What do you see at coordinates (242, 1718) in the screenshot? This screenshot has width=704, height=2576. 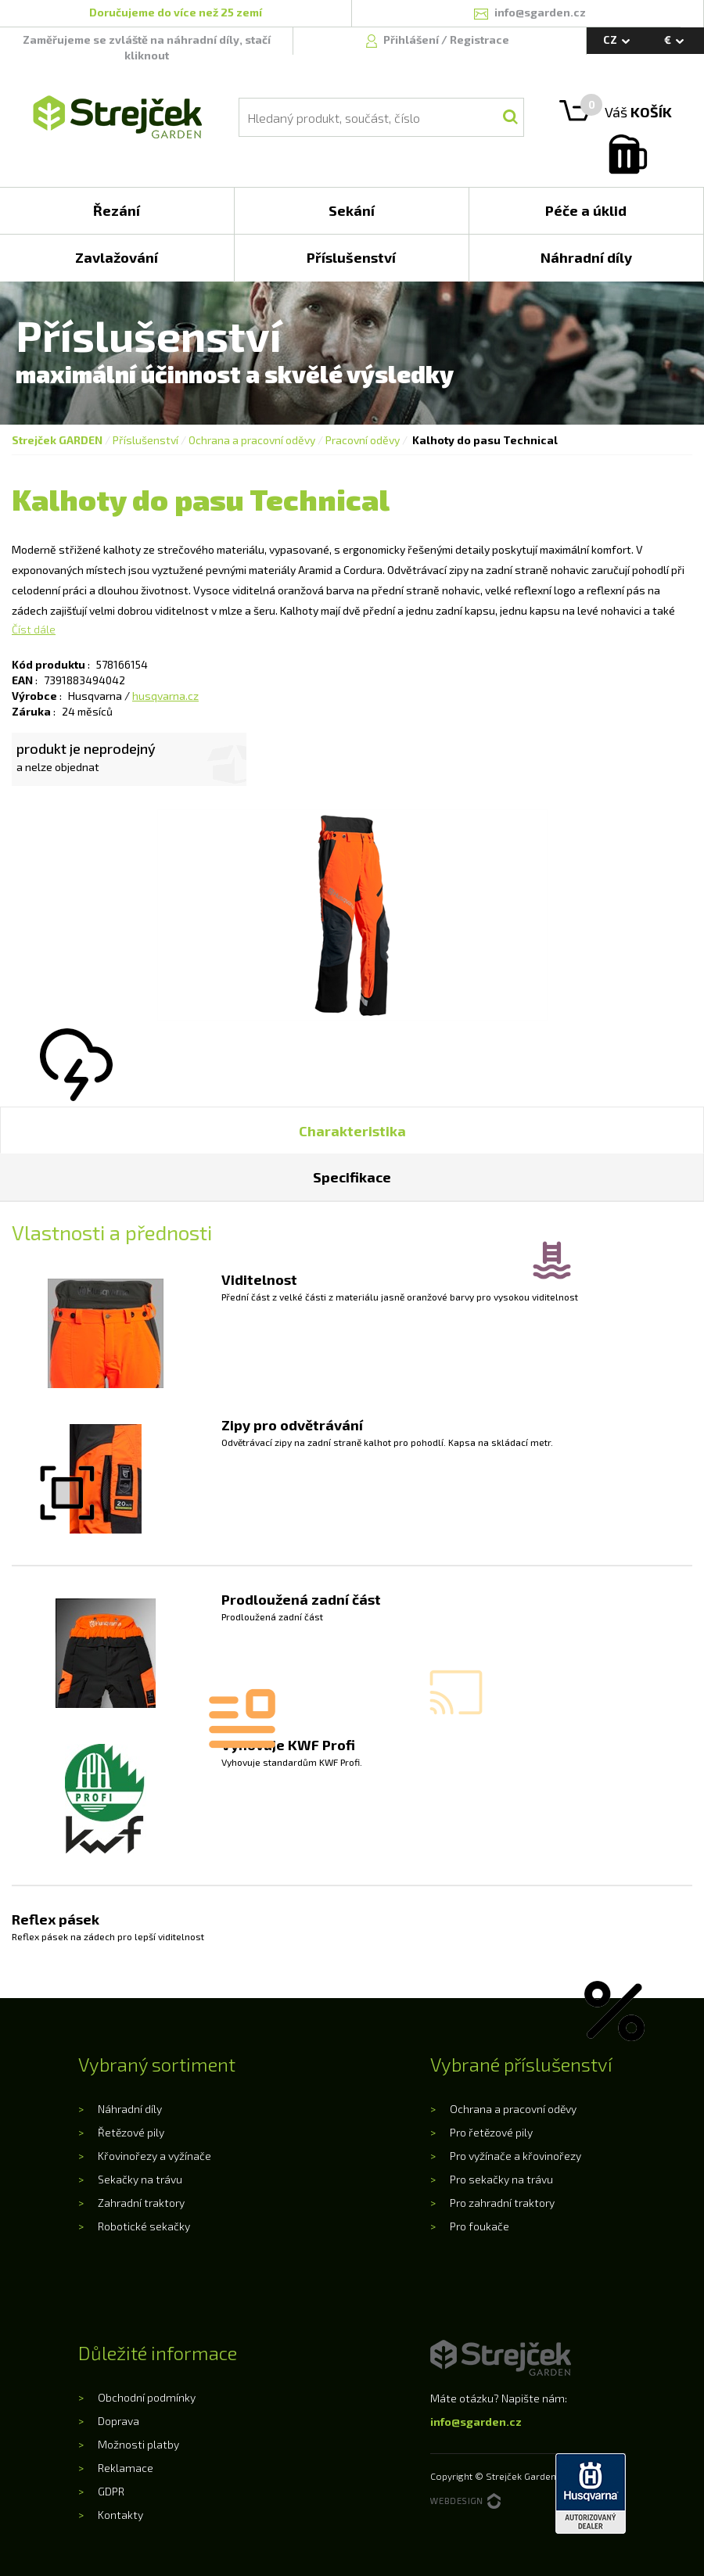 I see `align element to the right of text` at bounding box center [242, 1718].